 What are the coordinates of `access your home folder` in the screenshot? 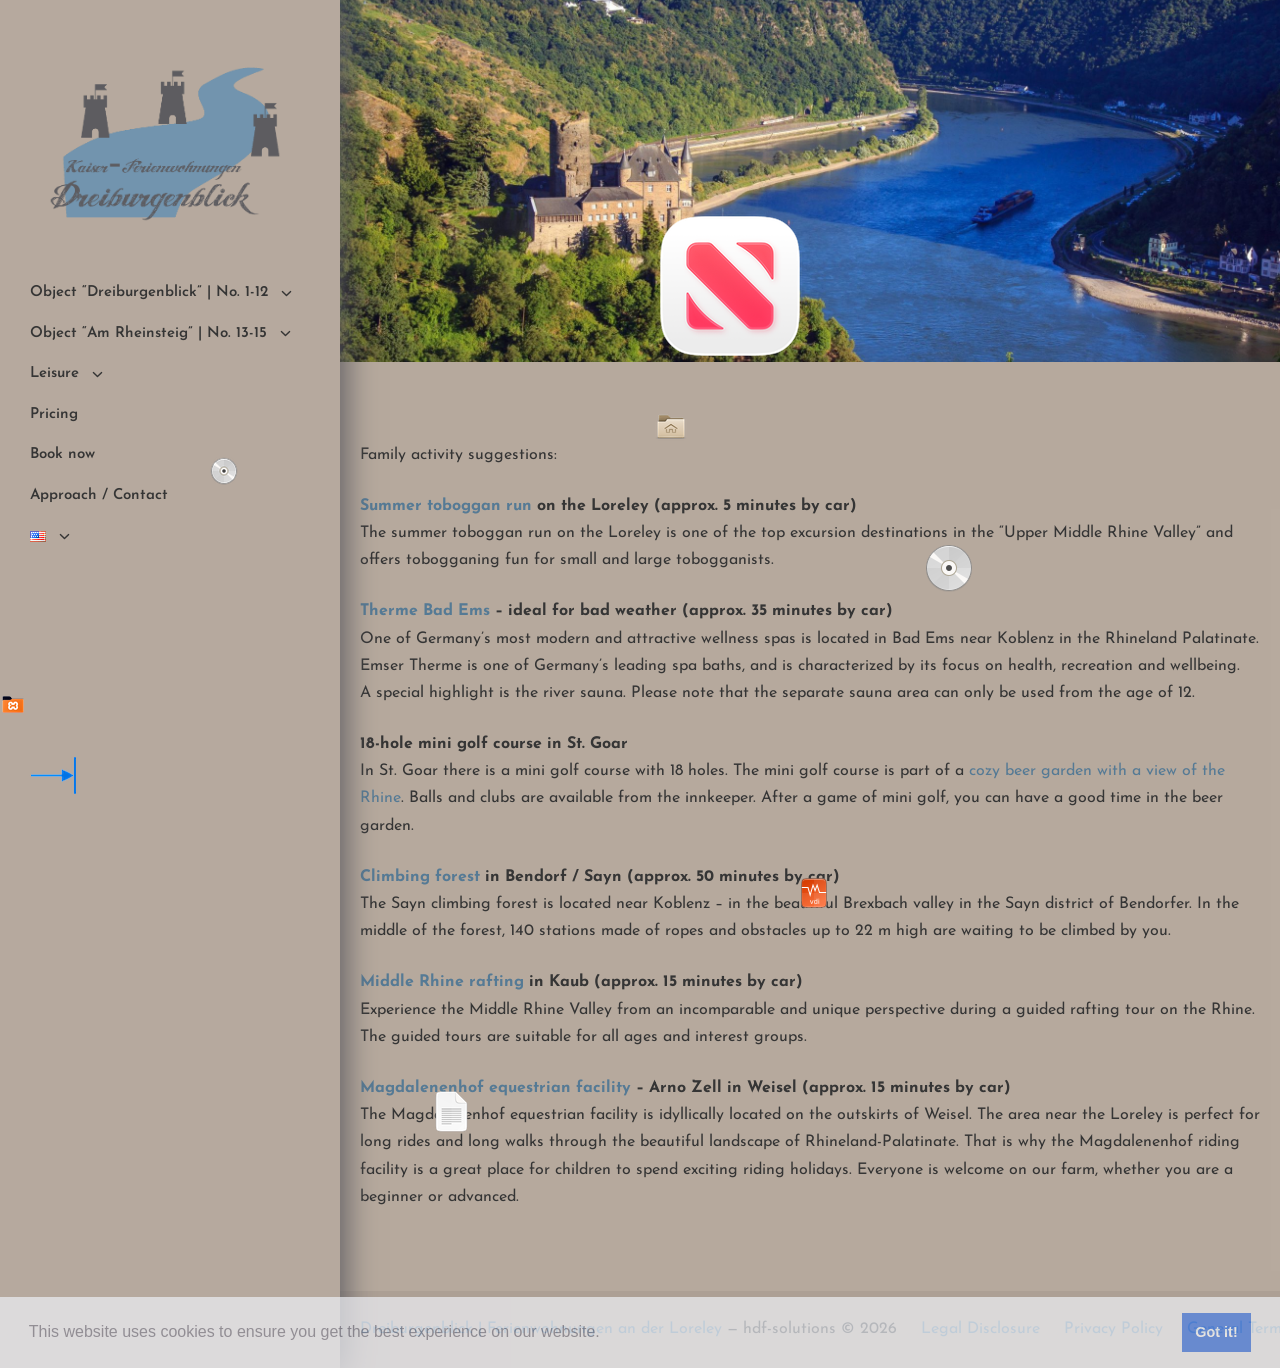 It's located at (671, 428).